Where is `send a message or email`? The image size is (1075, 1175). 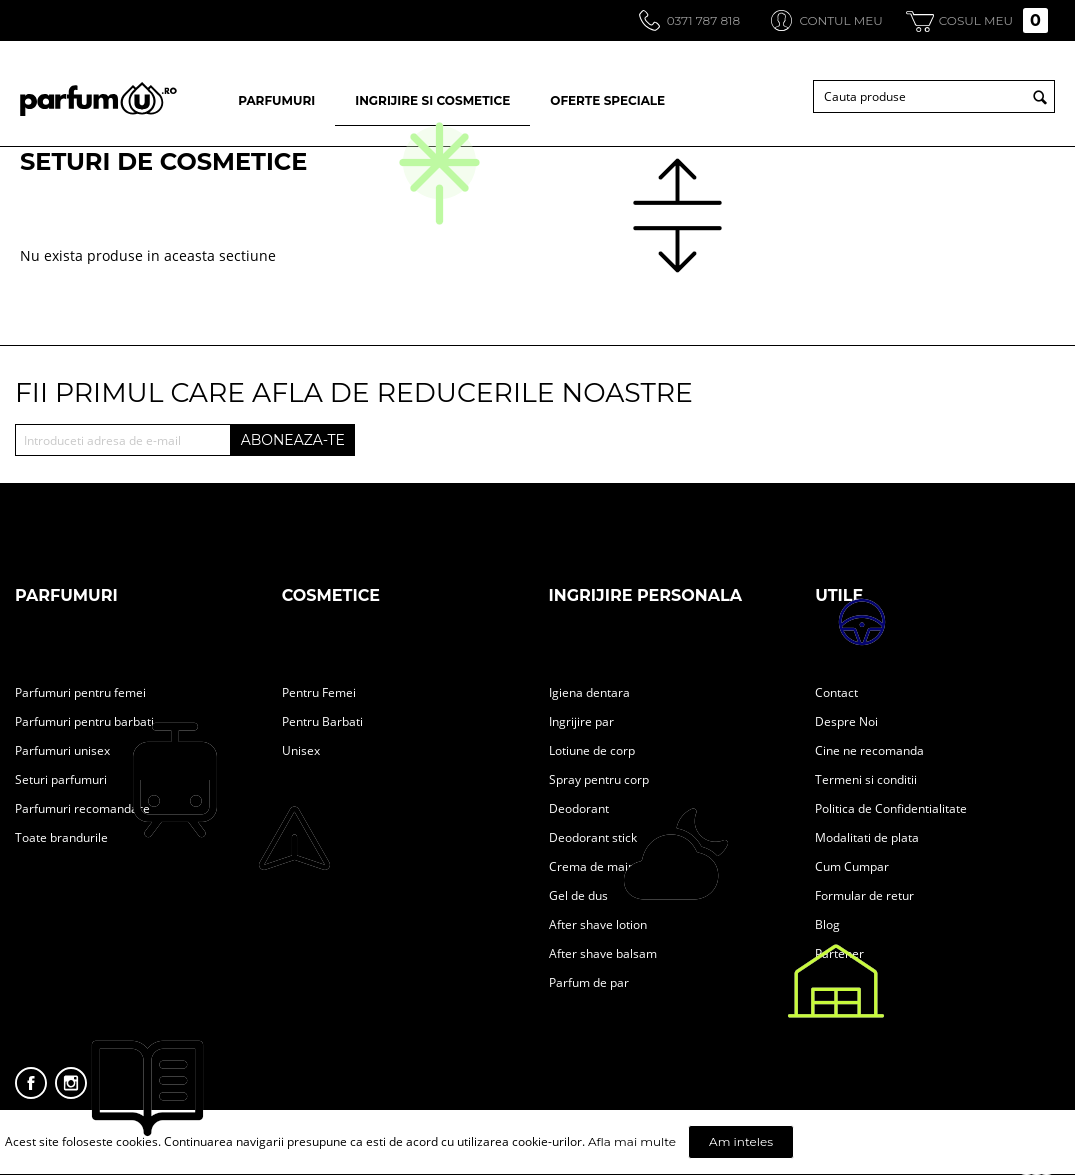 send a message or email is located at coordinates (294, 839).